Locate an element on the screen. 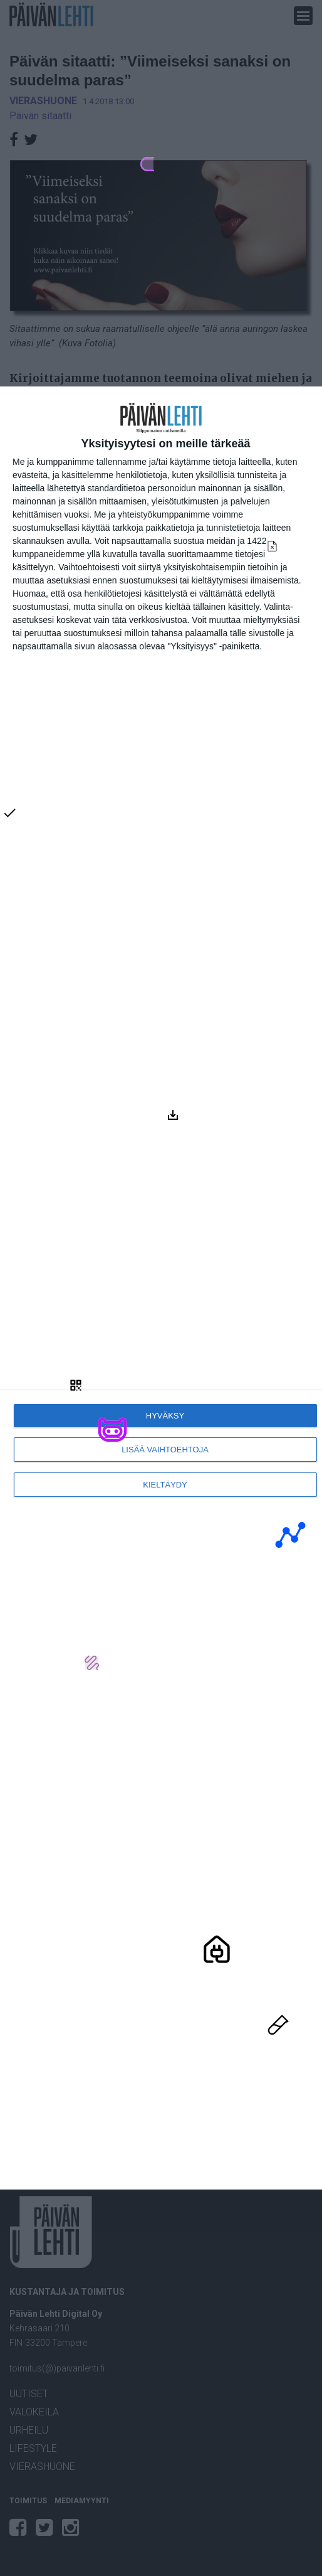 This screenshot has width=322, height=2576. download file to device is located at coordinates (173, 1115).